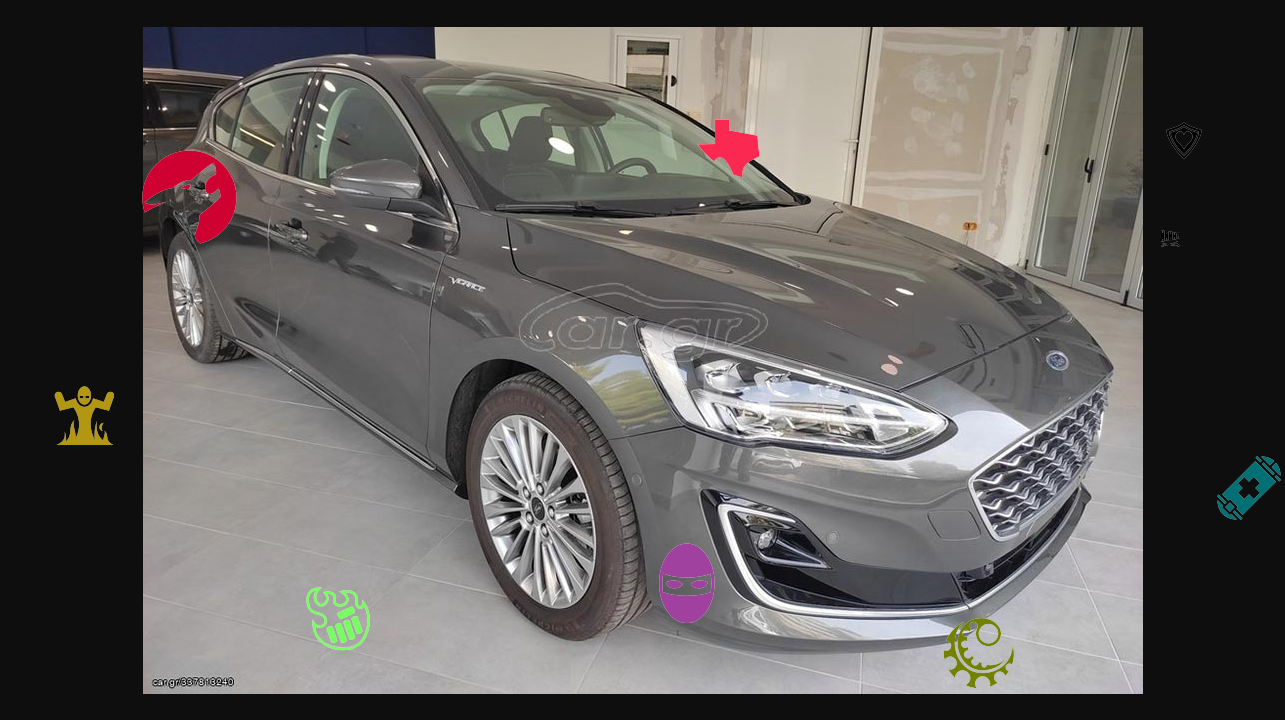  Describe the element at coordinates (338, 619) in the screenshot. I see `activate fire punch ability or attack` at that location.